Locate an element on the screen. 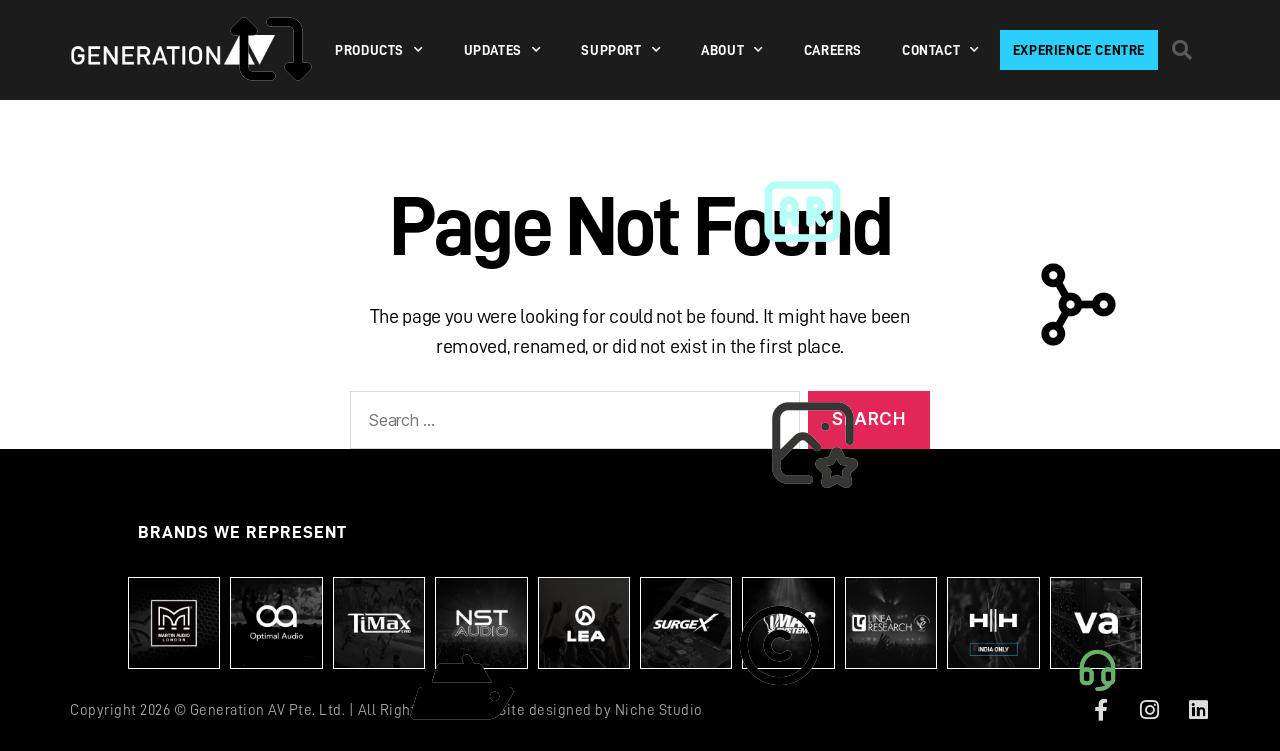 This screenshot has width=1280, height=751. select or switch AI model is located at coordinates (1078, 304).